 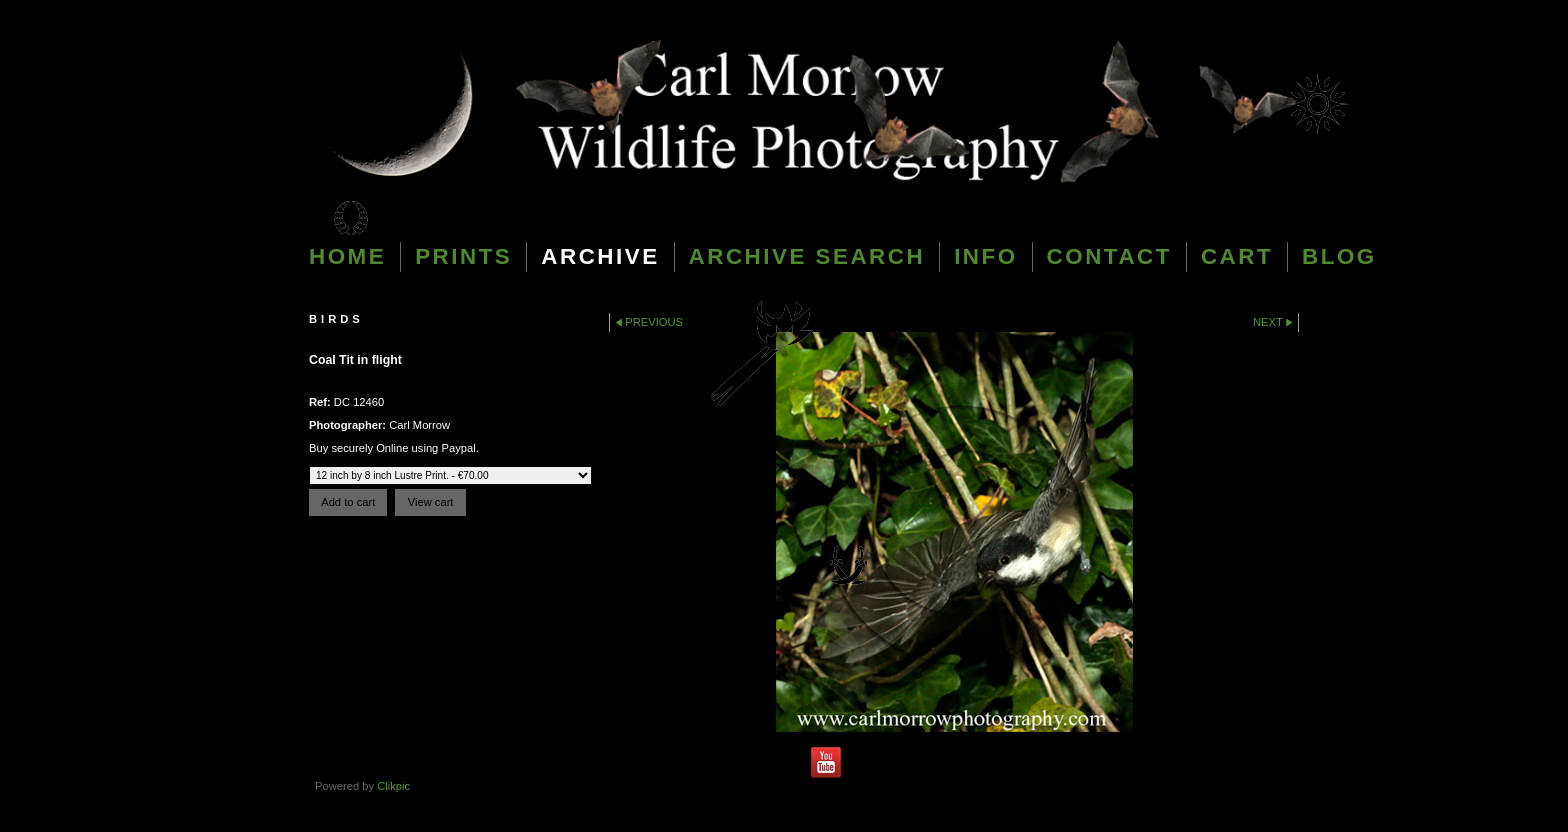 I want to click on indicates achievement or award earned, so click(x=351, y=218).